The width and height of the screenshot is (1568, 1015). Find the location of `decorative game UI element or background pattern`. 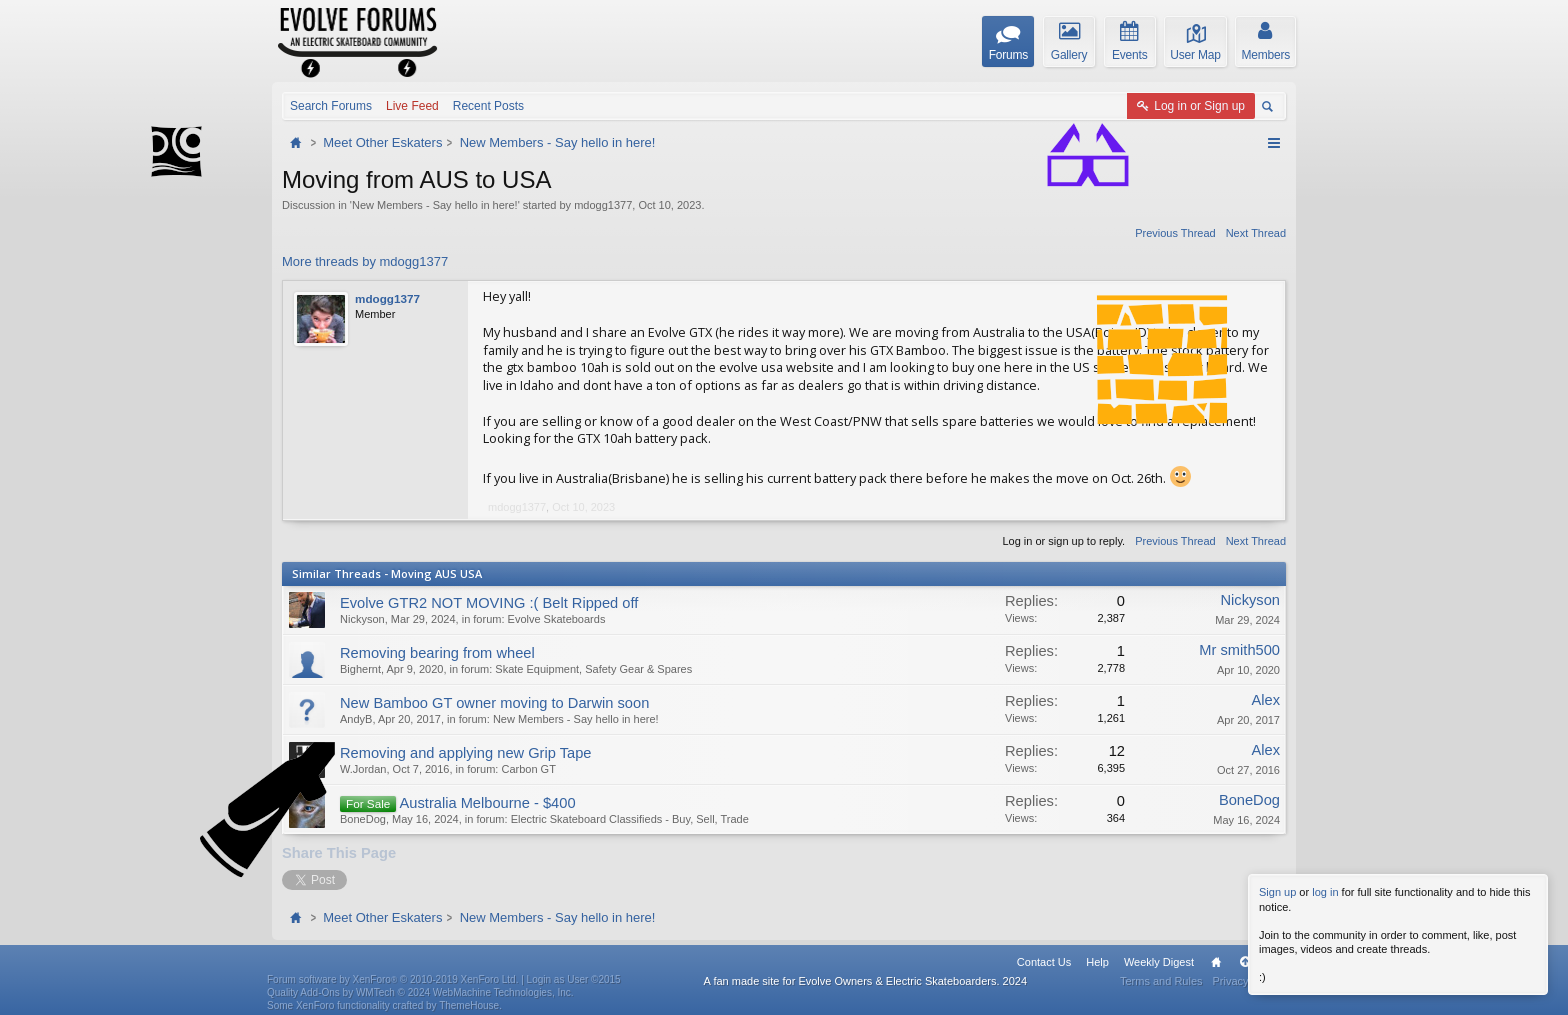

decorative game UI element or background pattern is located at coordinates (176, 151).